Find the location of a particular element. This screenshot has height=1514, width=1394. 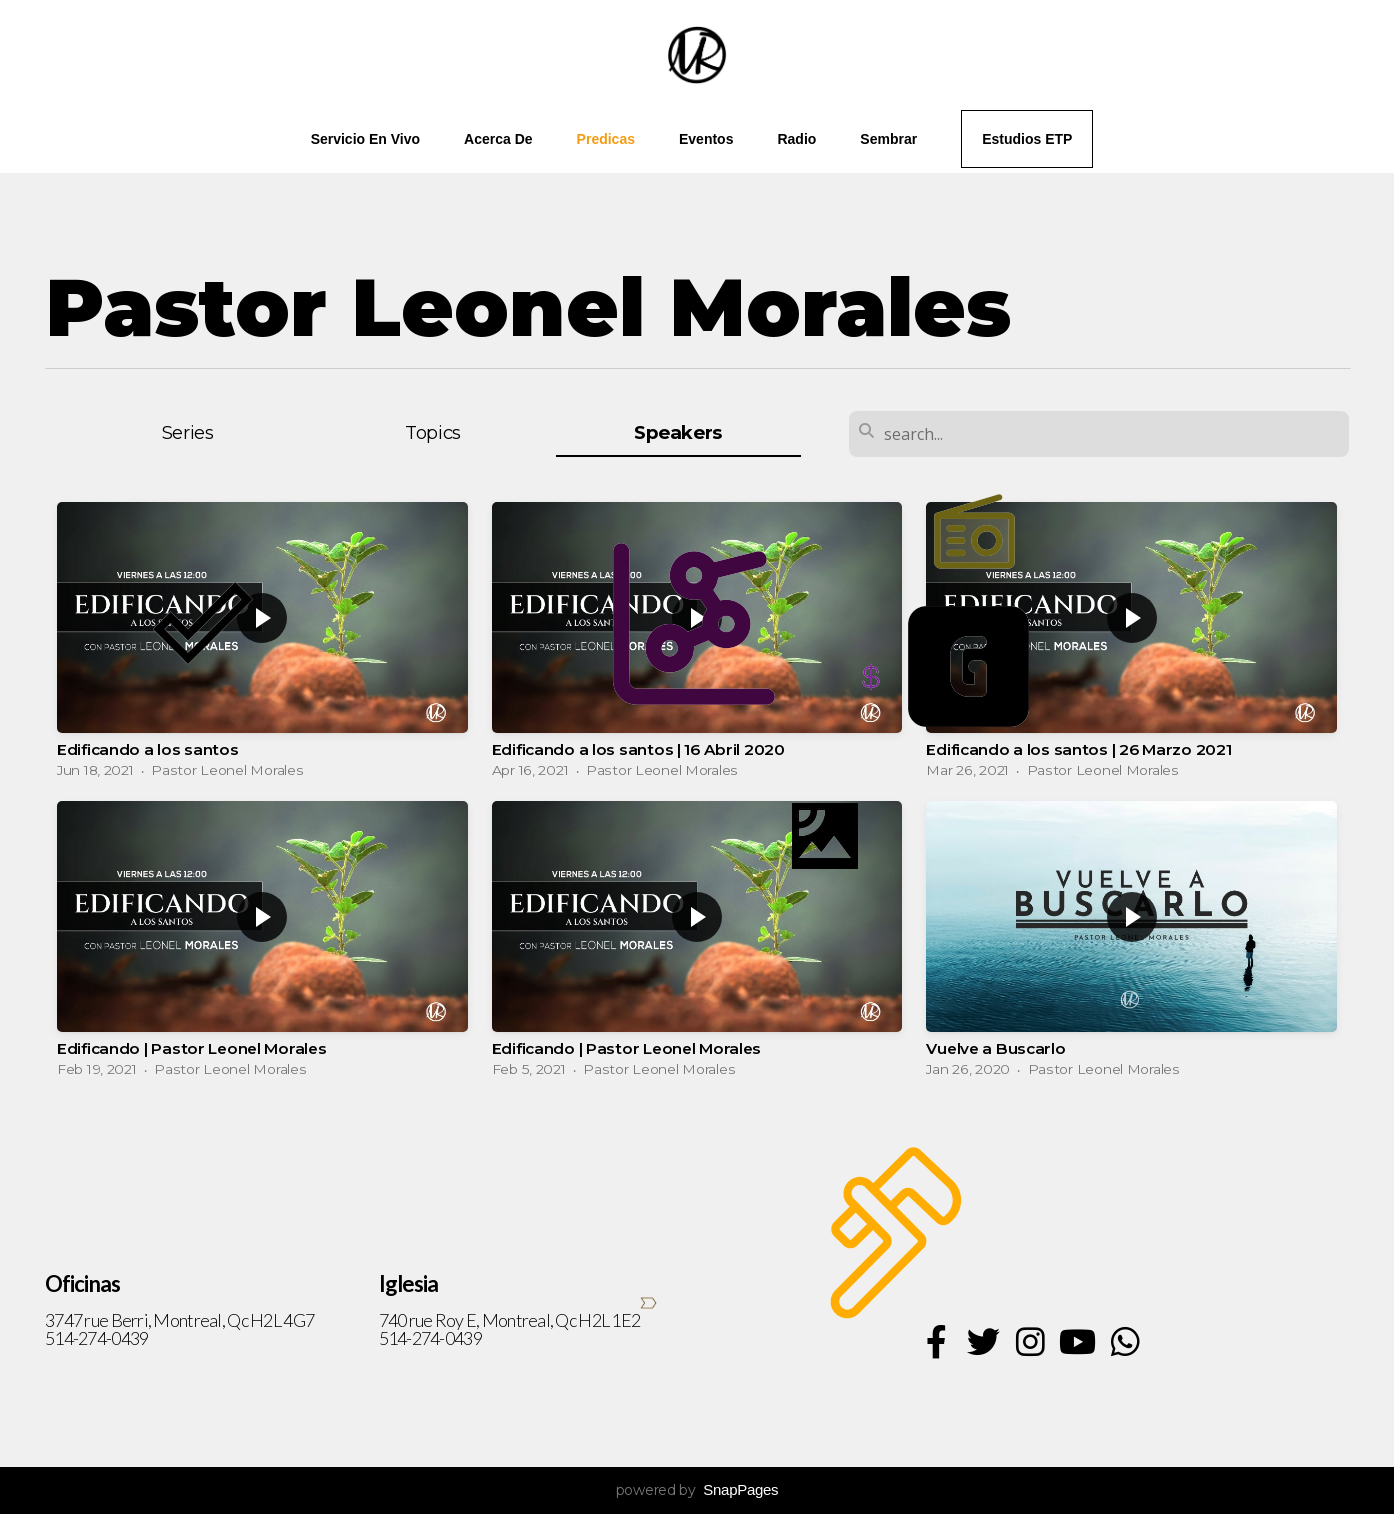

view pricing or payment options is located at coordinates (871, 677).